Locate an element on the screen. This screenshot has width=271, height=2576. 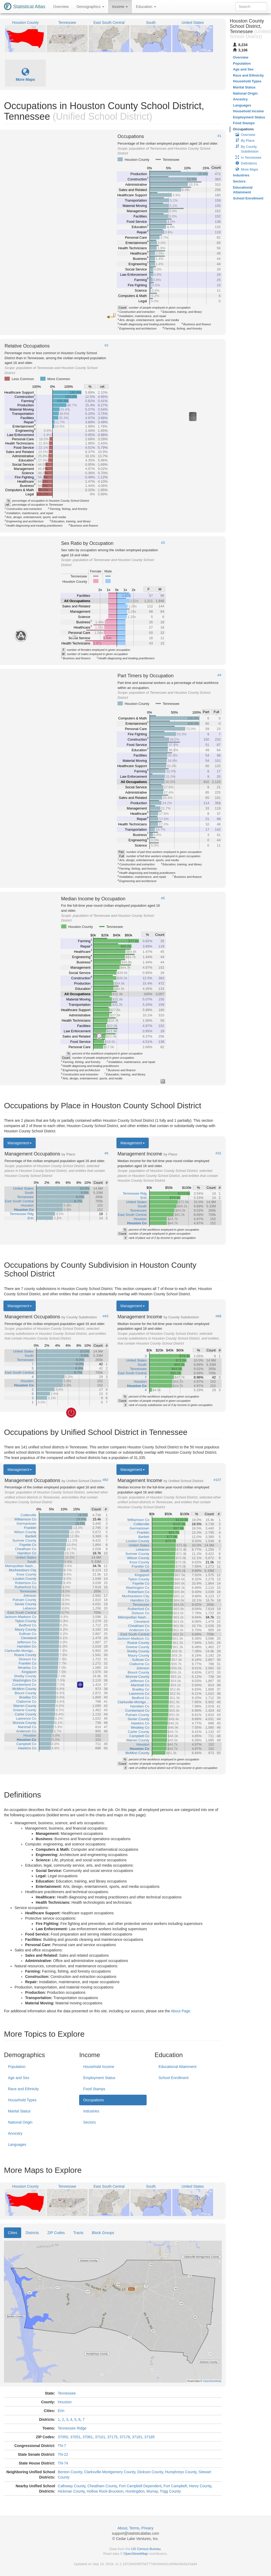
reply to all recipients in an email thread is located at coordinates (111, 316).